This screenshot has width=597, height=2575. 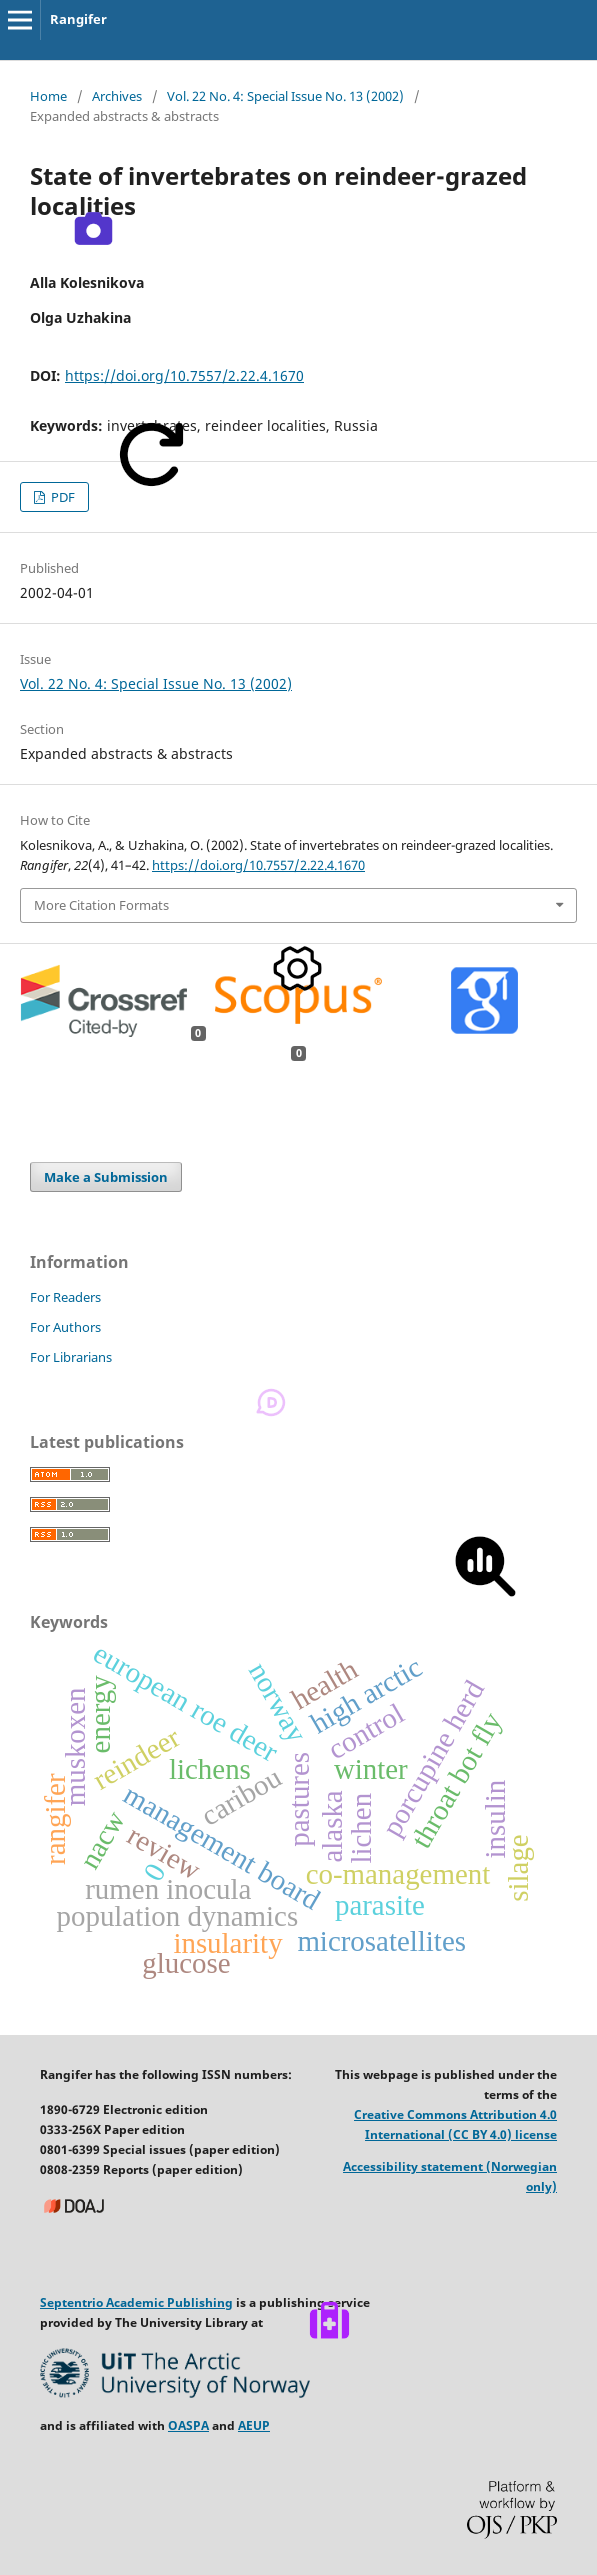 I want to click on redo the last action, so click(x=151, y=454).